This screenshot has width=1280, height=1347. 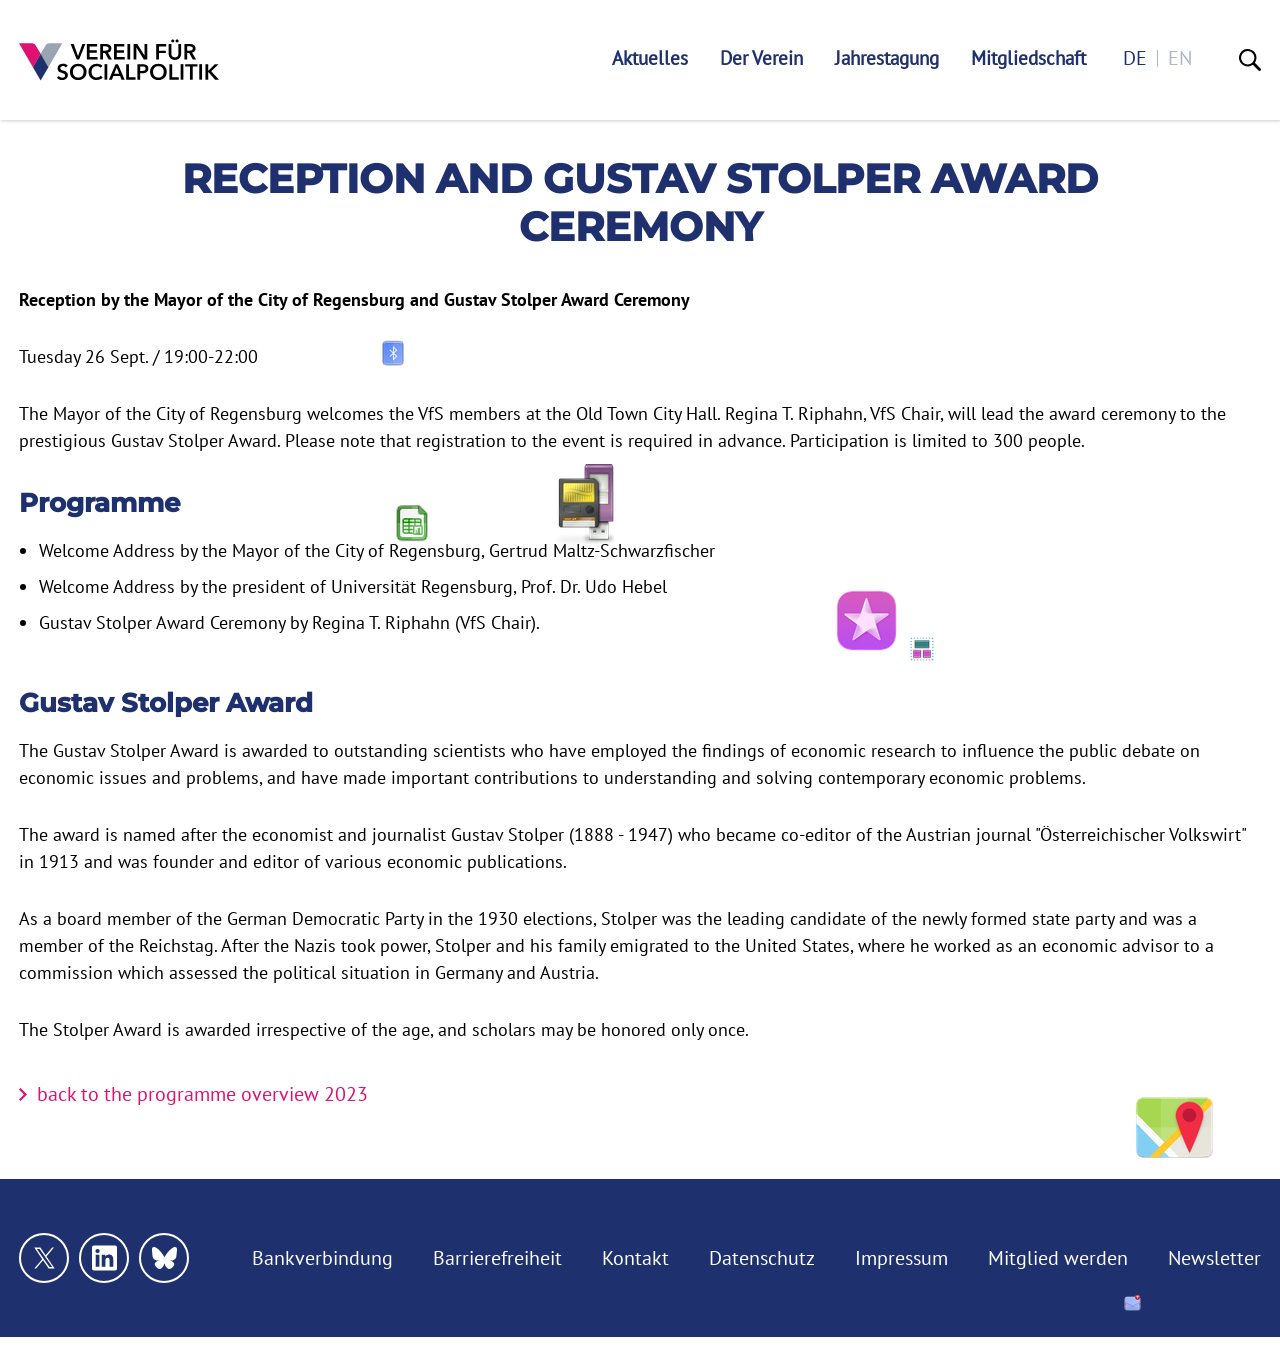 I want to click on select all items in the current view, so click(x=922, y=649).